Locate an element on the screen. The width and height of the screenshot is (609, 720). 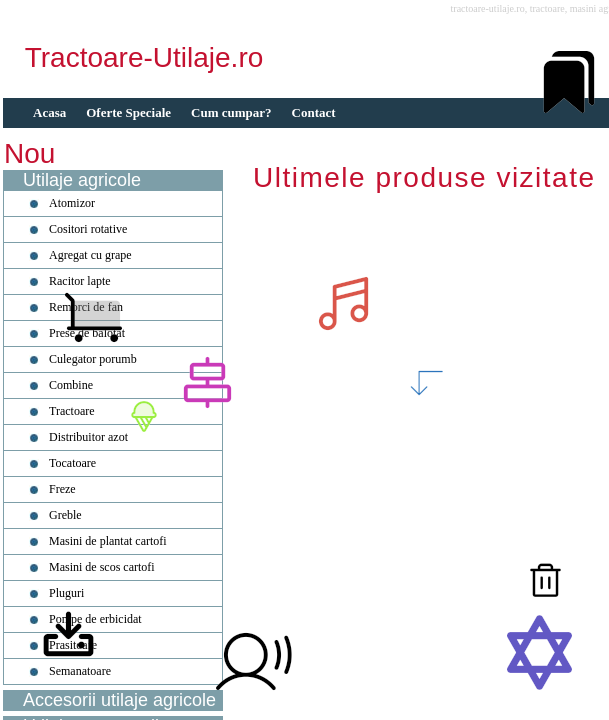
align objects to horizontal center is located at coordinates (207, 382).